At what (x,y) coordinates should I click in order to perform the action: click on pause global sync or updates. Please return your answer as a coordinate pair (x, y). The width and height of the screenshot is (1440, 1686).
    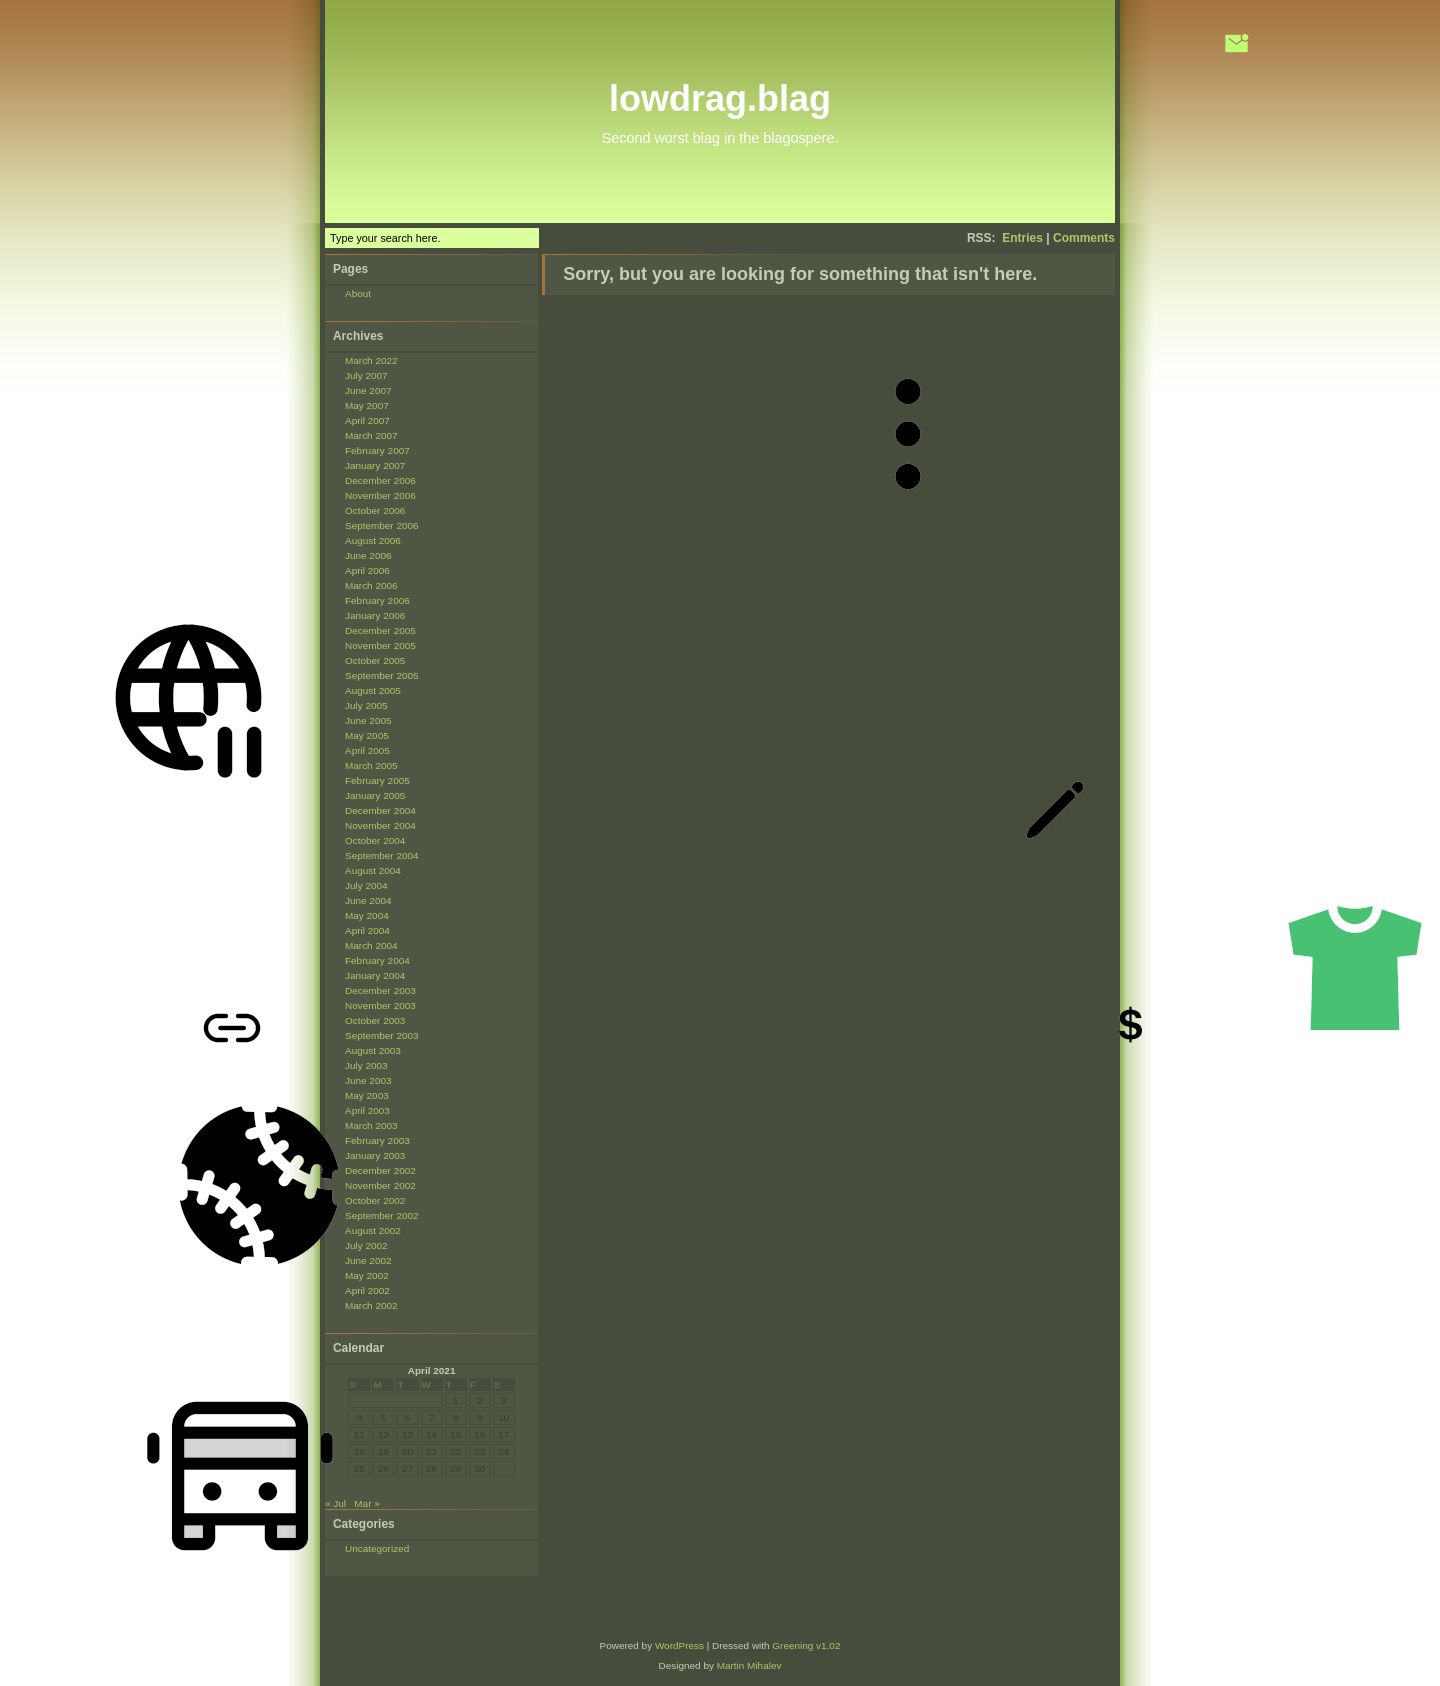
    Looking at the image, I should click on (188, 697).